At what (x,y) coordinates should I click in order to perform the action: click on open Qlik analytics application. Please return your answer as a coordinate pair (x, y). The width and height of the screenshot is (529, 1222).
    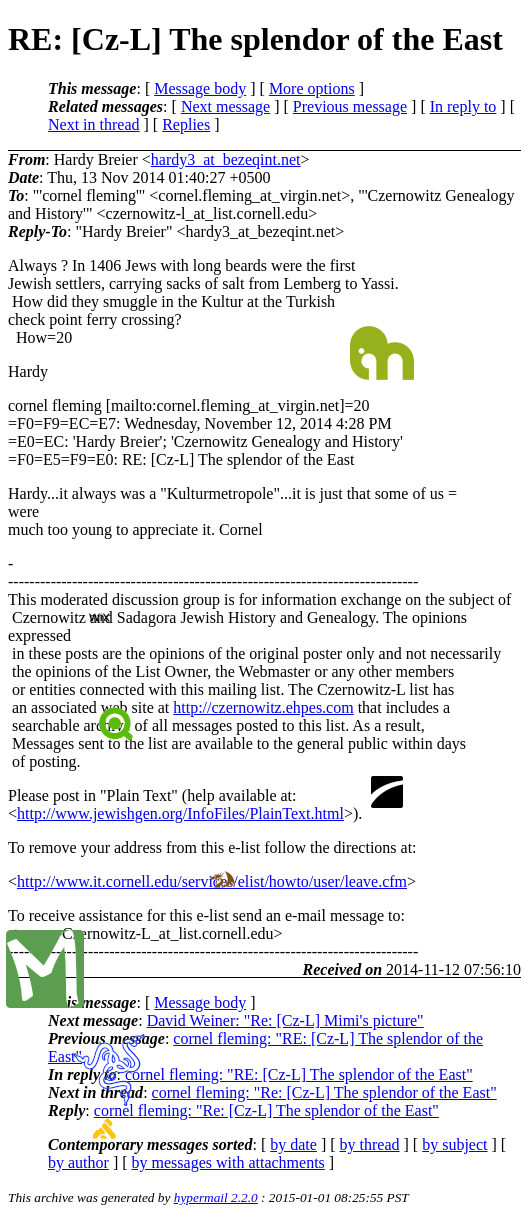
    Looking at the image, I should click on (116, 724).